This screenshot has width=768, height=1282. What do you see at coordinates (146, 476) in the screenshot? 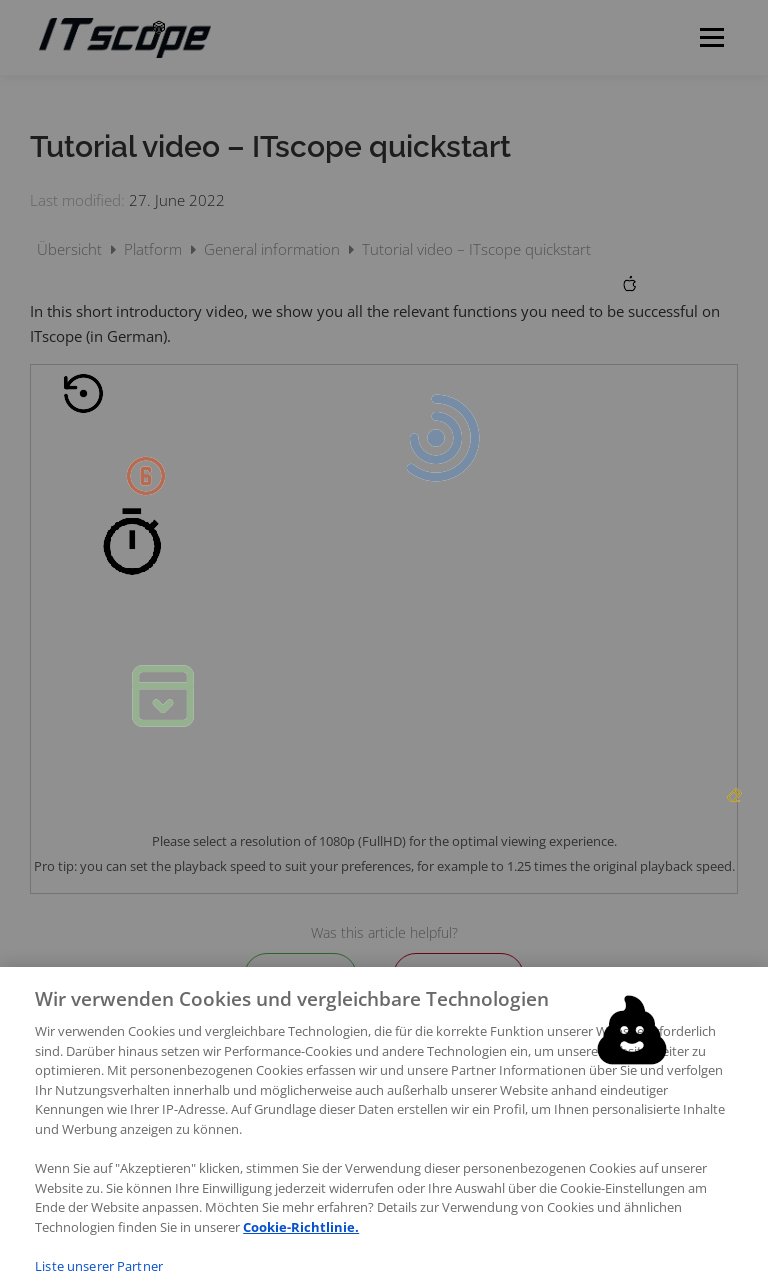
I see `indicates step 6 in a multi-step process` at bounding box center [146, 476].